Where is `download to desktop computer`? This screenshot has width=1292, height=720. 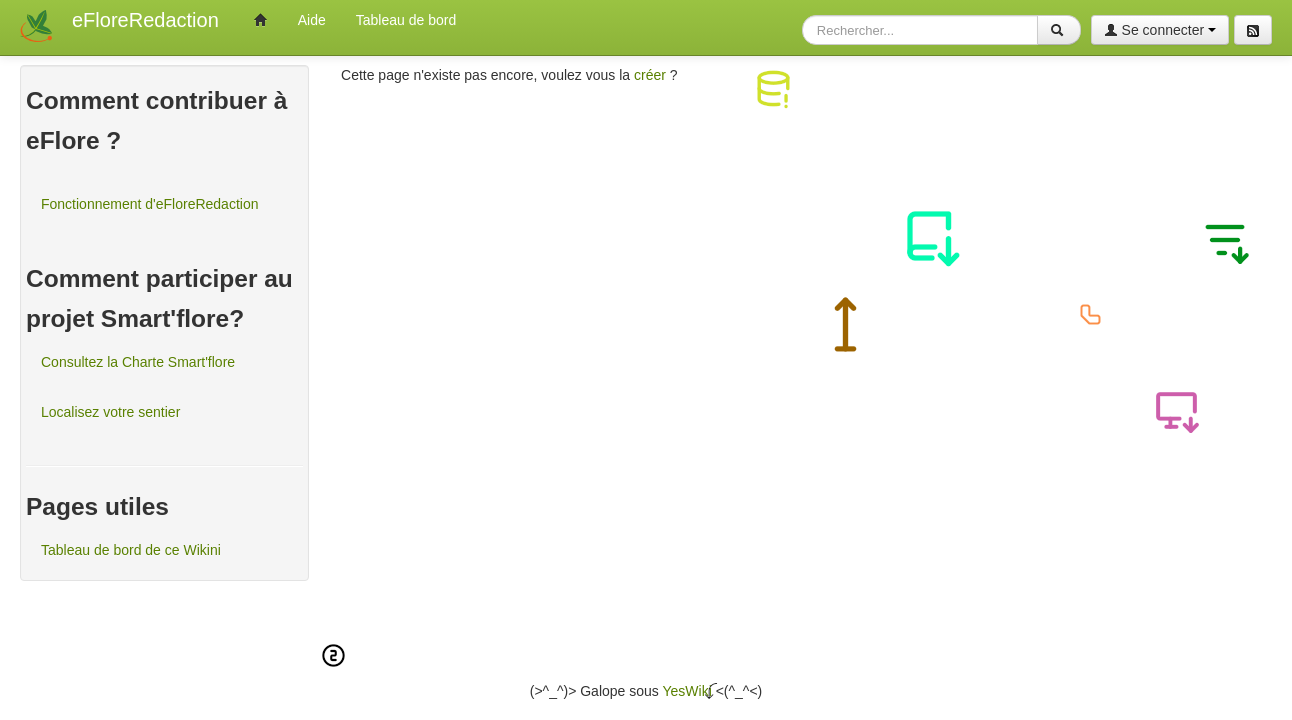 download to desktop computer is located at coordinates (1176, 410).